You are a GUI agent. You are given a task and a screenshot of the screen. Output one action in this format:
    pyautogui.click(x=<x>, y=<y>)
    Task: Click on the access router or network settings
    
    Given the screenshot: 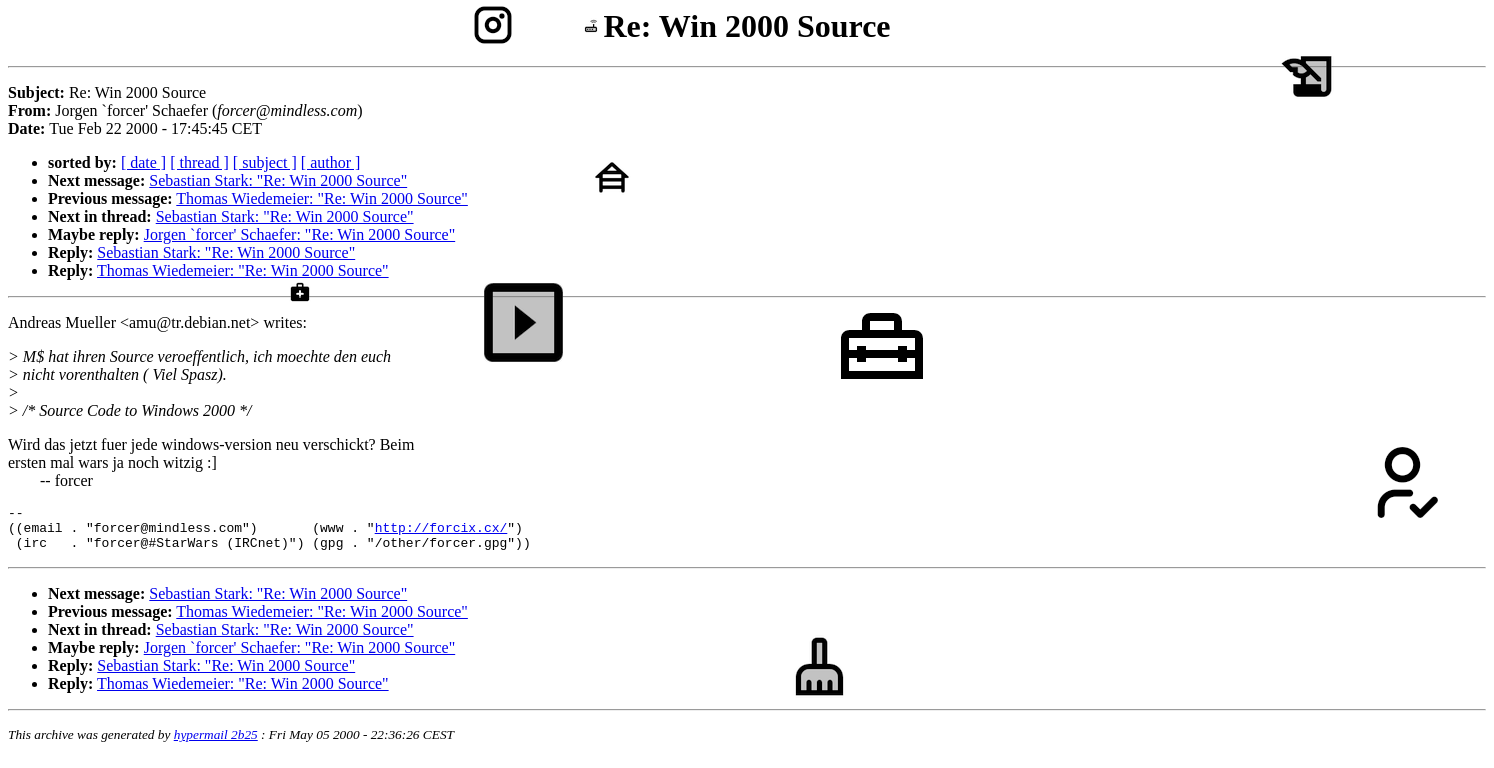 What is the action you would take?
    pyautogui.click(x=591, y=26)
    